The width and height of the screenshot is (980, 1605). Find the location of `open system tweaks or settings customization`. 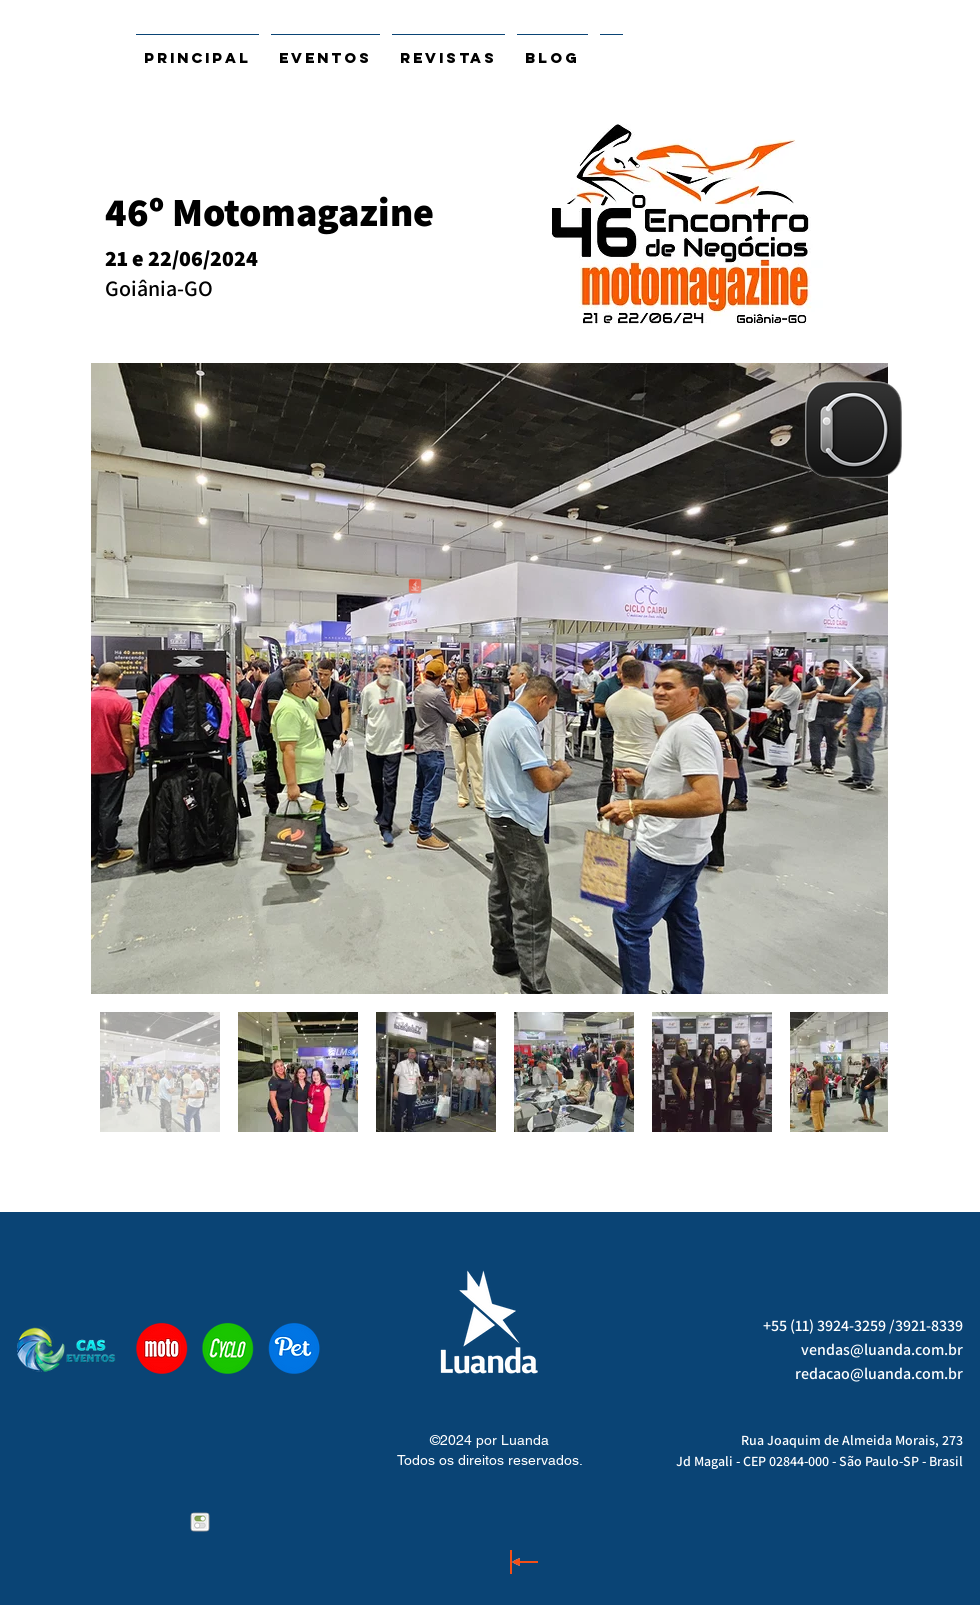

open system tweaks or settings customization is located at coordinates (200, 1522).